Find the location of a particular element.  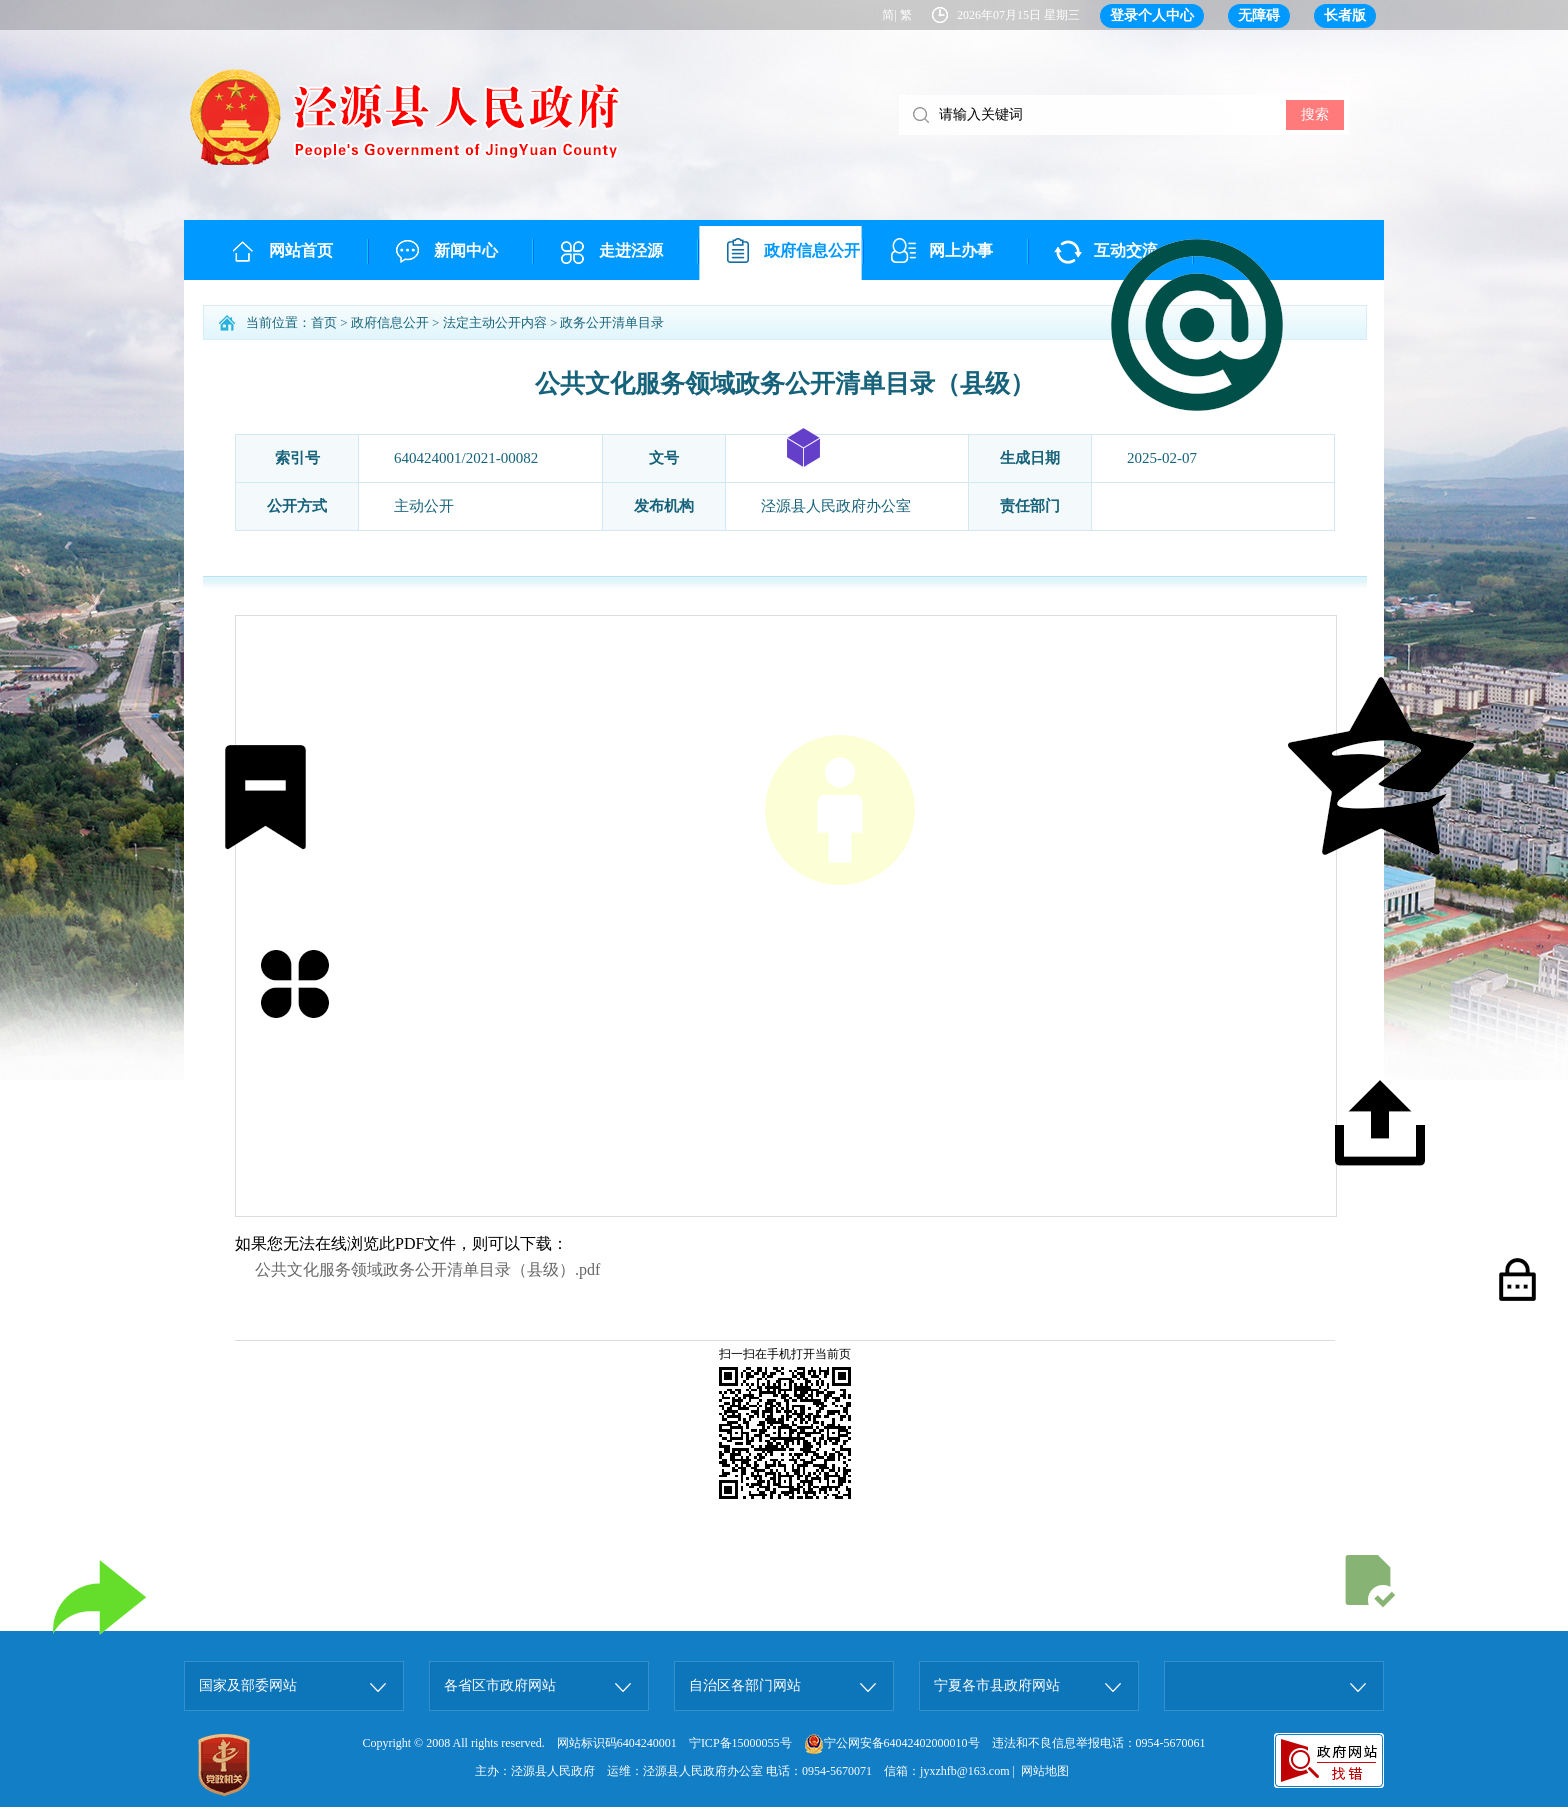

share content to another app or person is located at coordinates (95, 1602).